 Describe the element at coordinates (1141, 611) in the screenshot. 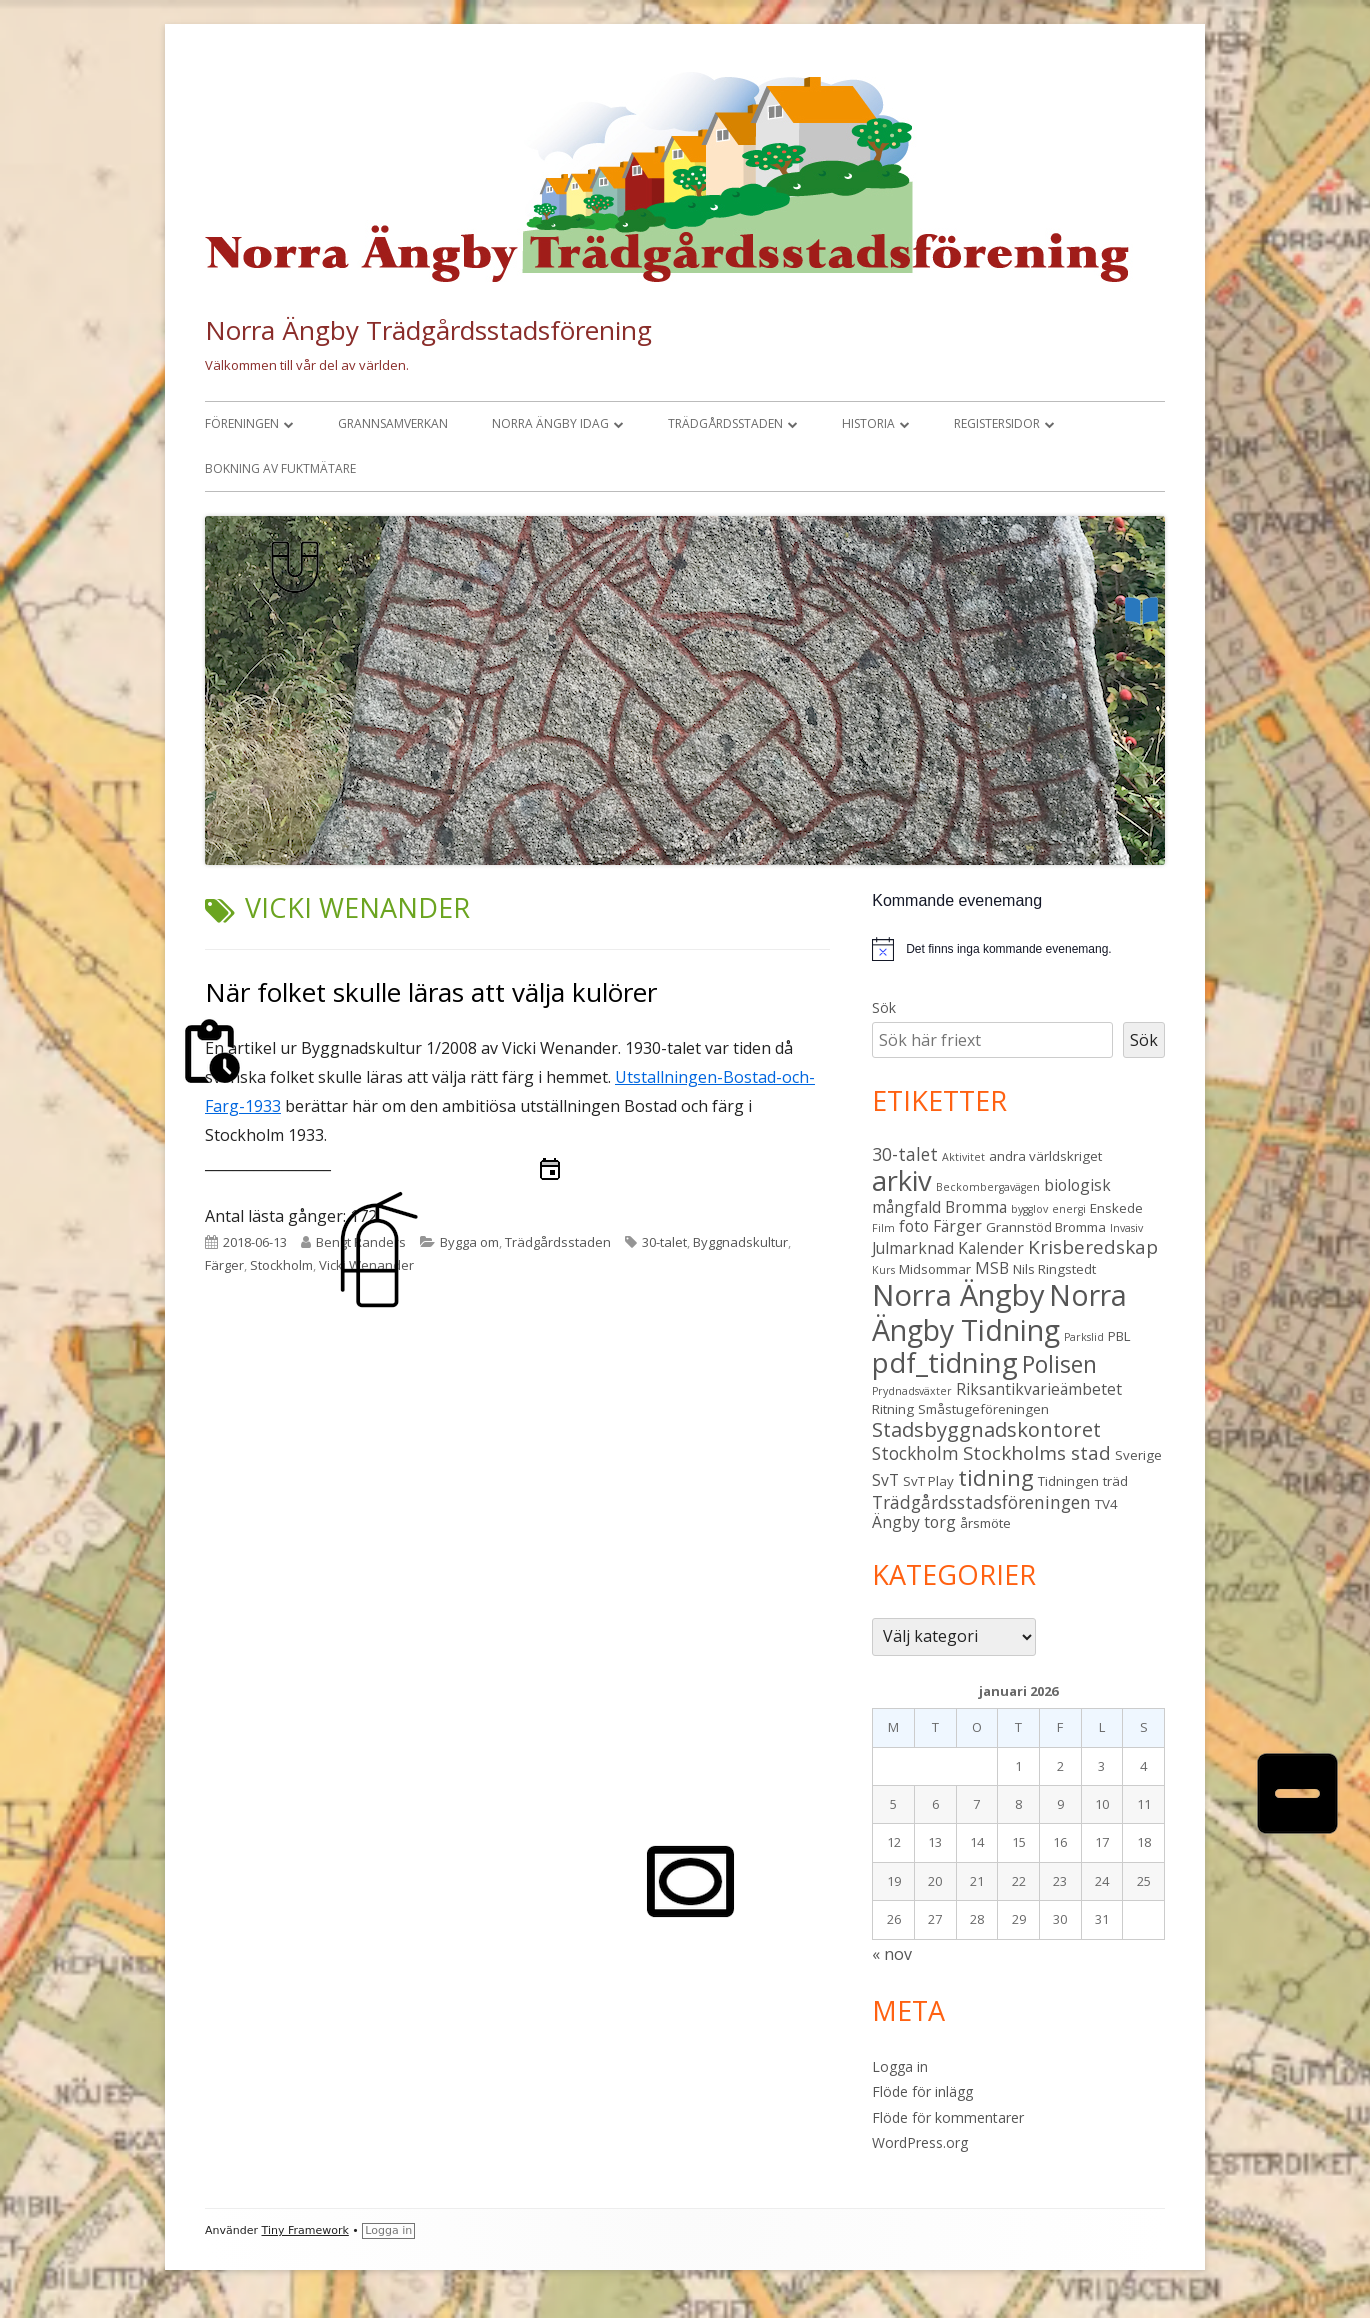

I see `open reading or library section` at that location.